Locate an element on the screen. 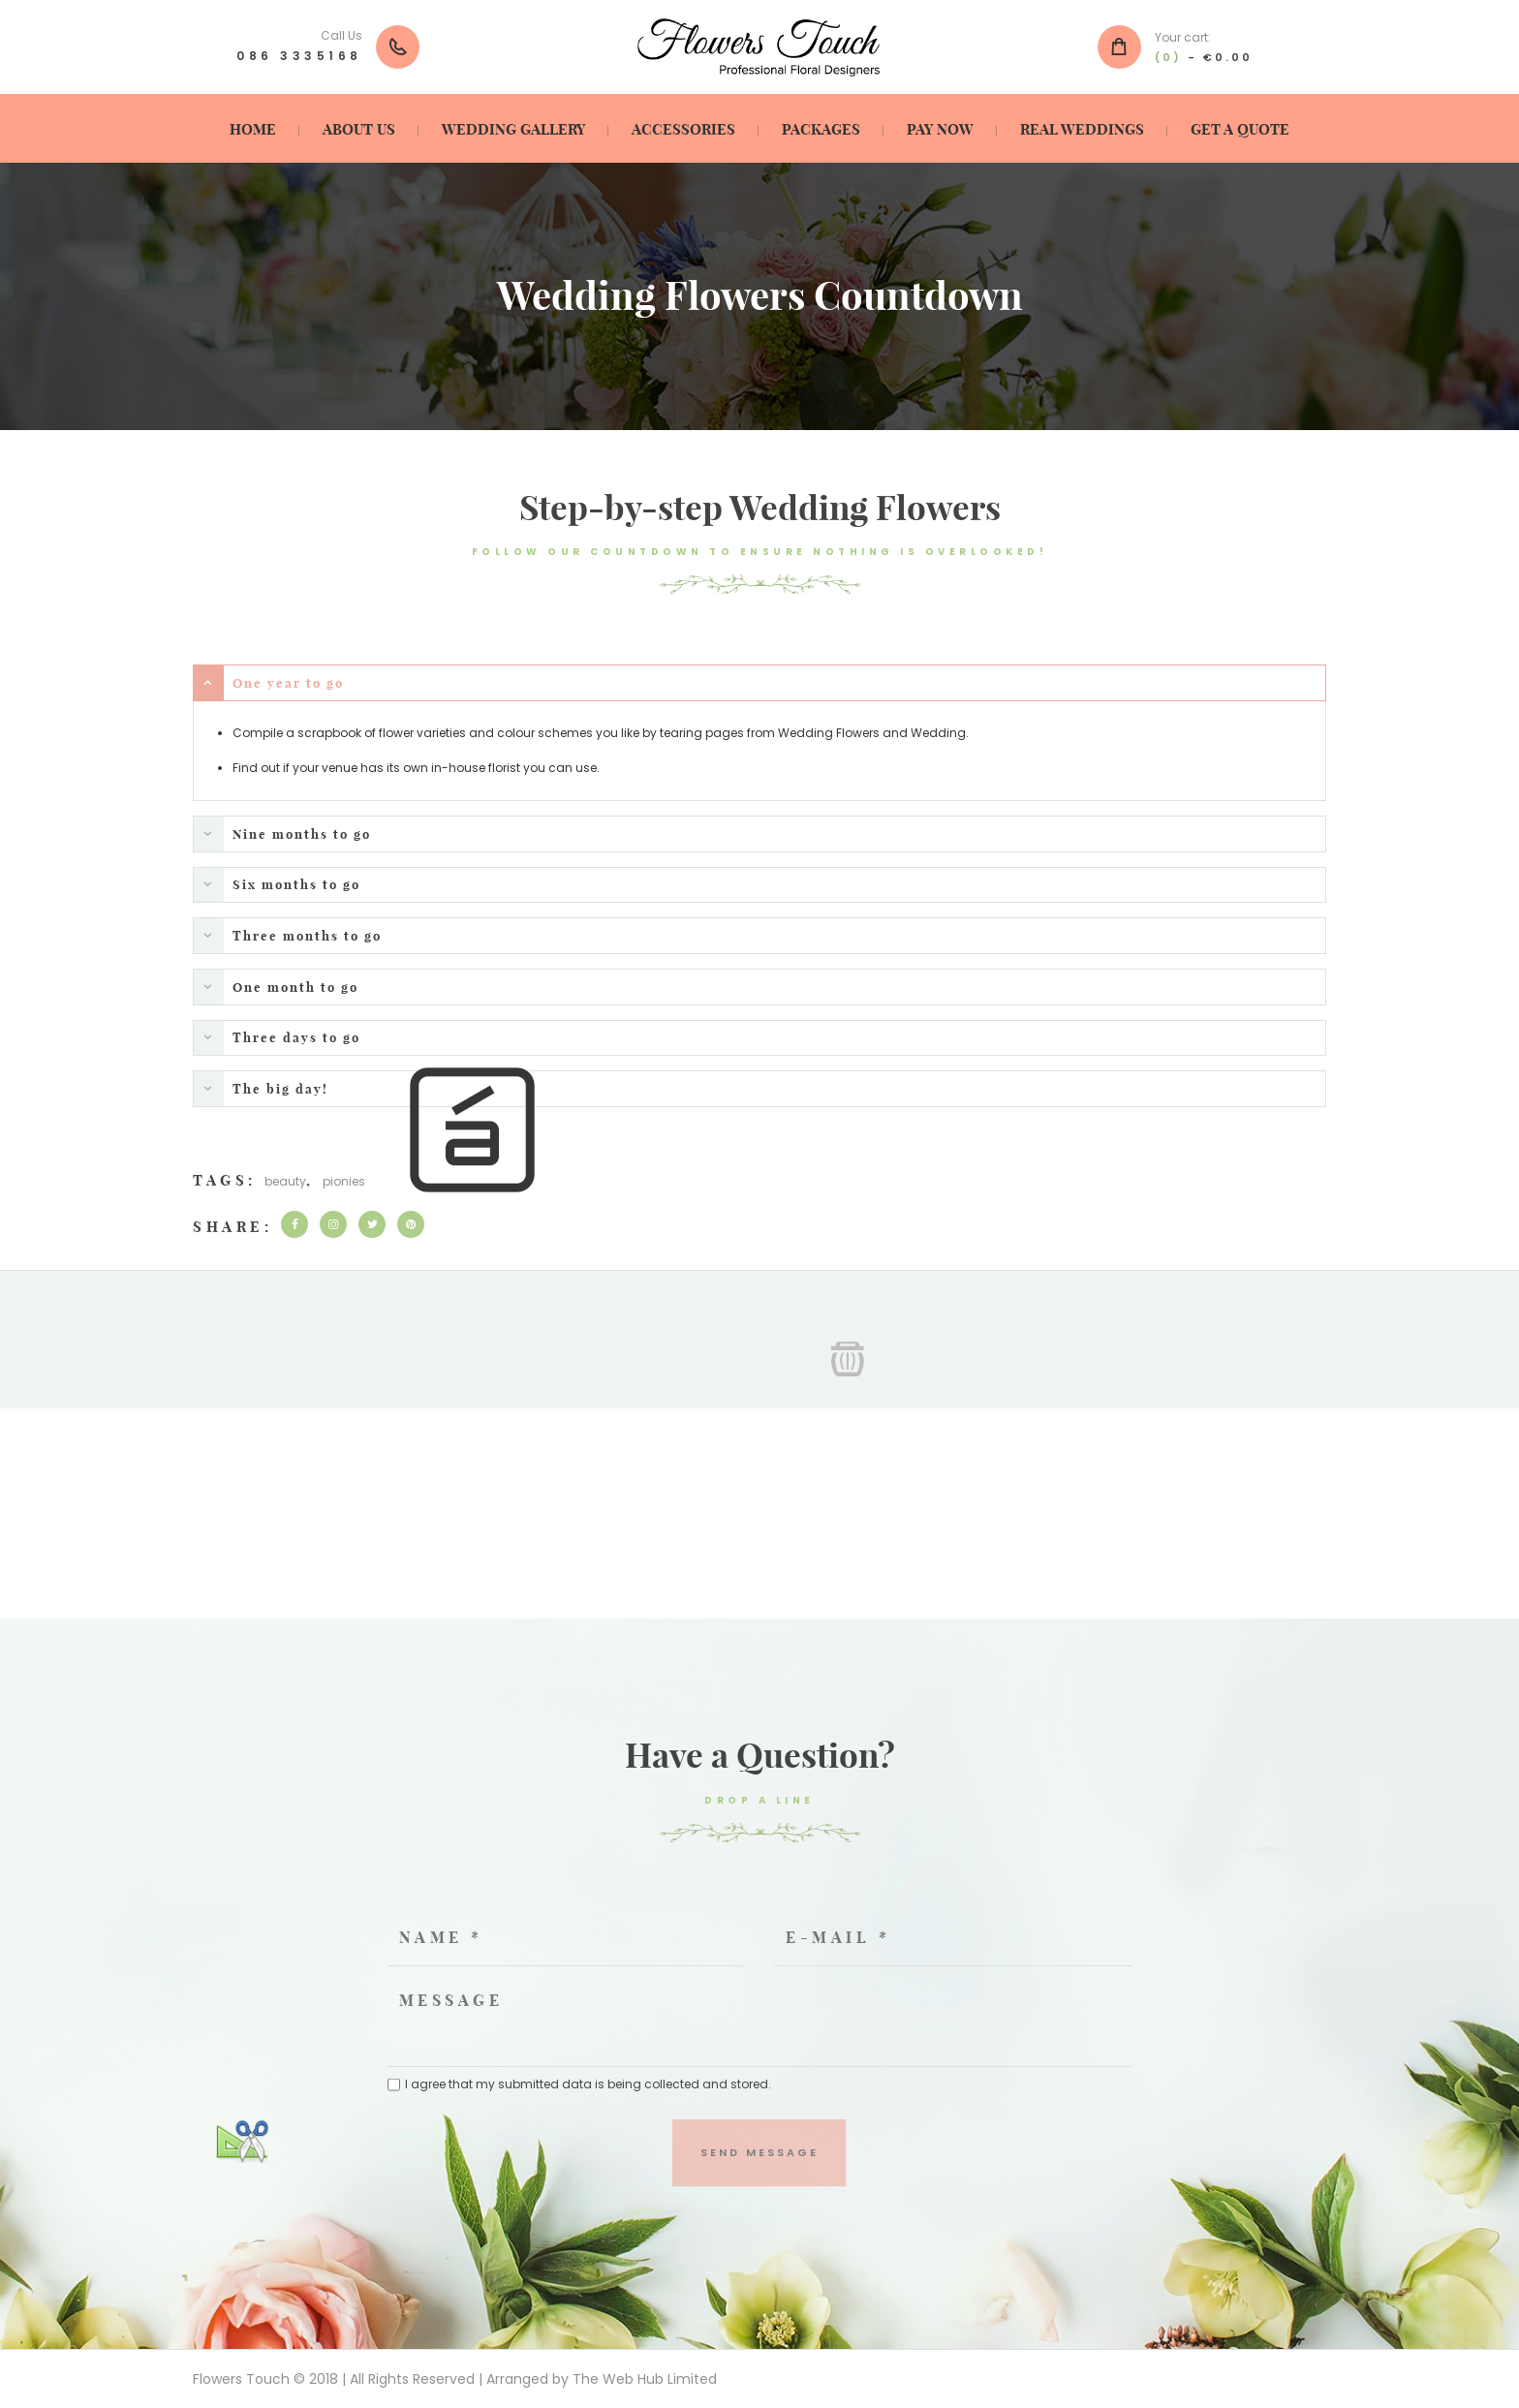 Image resolution: width=1519 pixels, height=2408 pixels. open character map to insert special symbols is located at coordinates (472, 1129).